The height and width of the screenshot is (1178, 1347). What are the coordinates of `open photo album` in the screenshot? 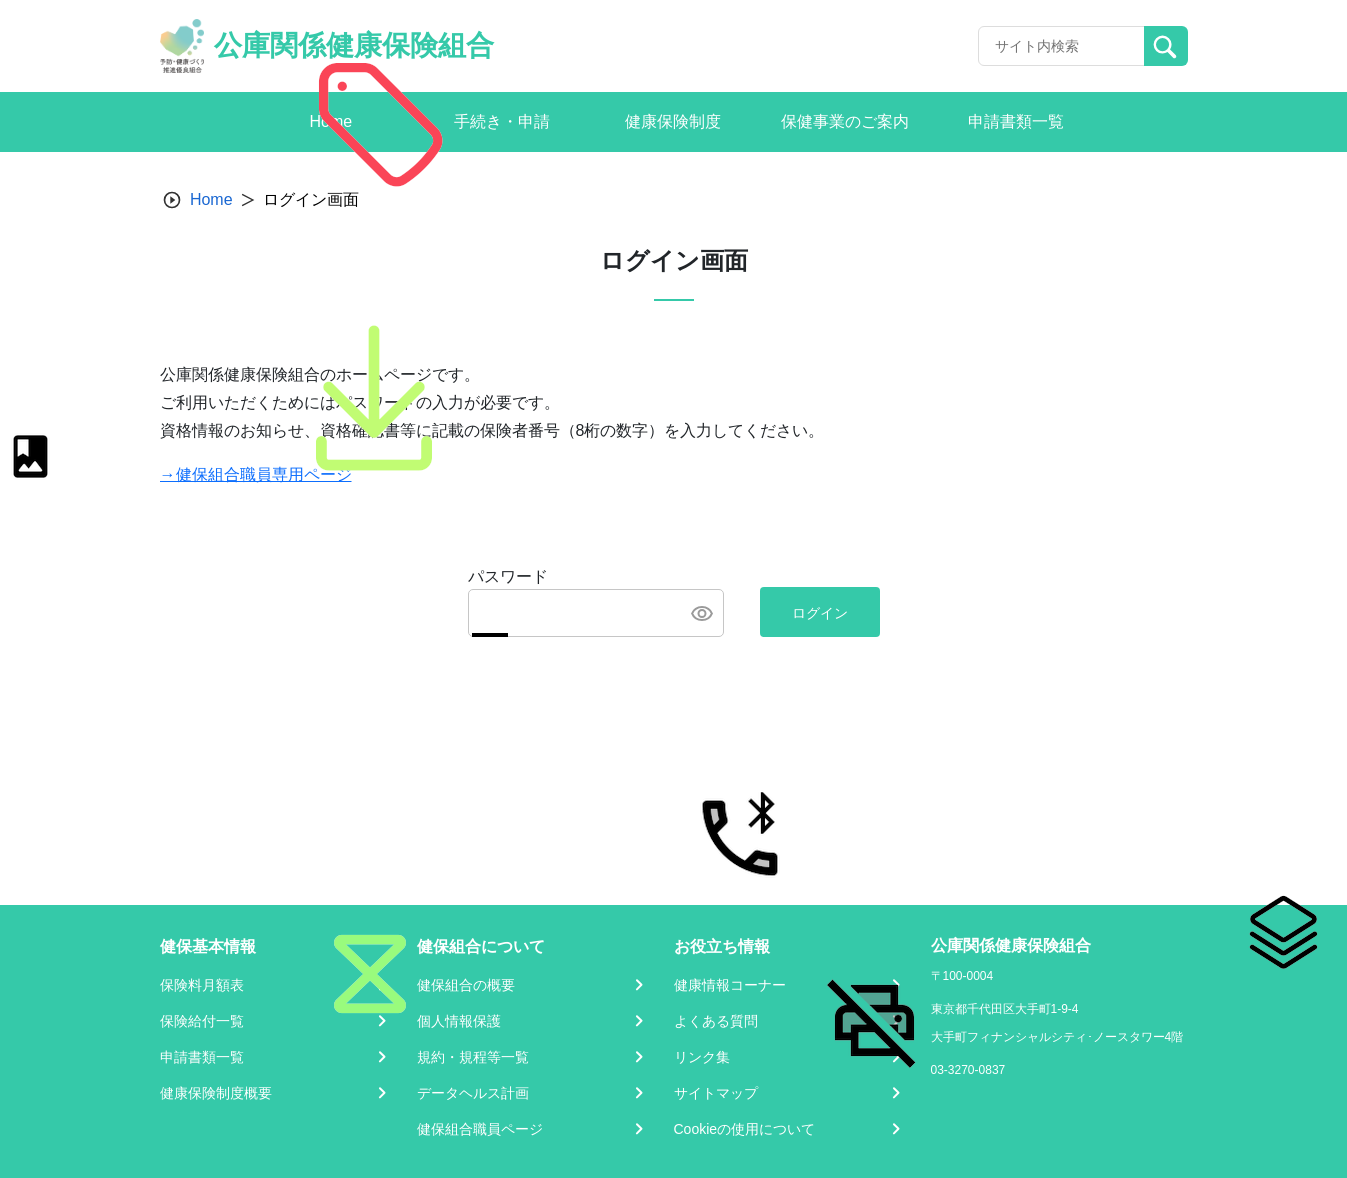 It's located at (30, 456).